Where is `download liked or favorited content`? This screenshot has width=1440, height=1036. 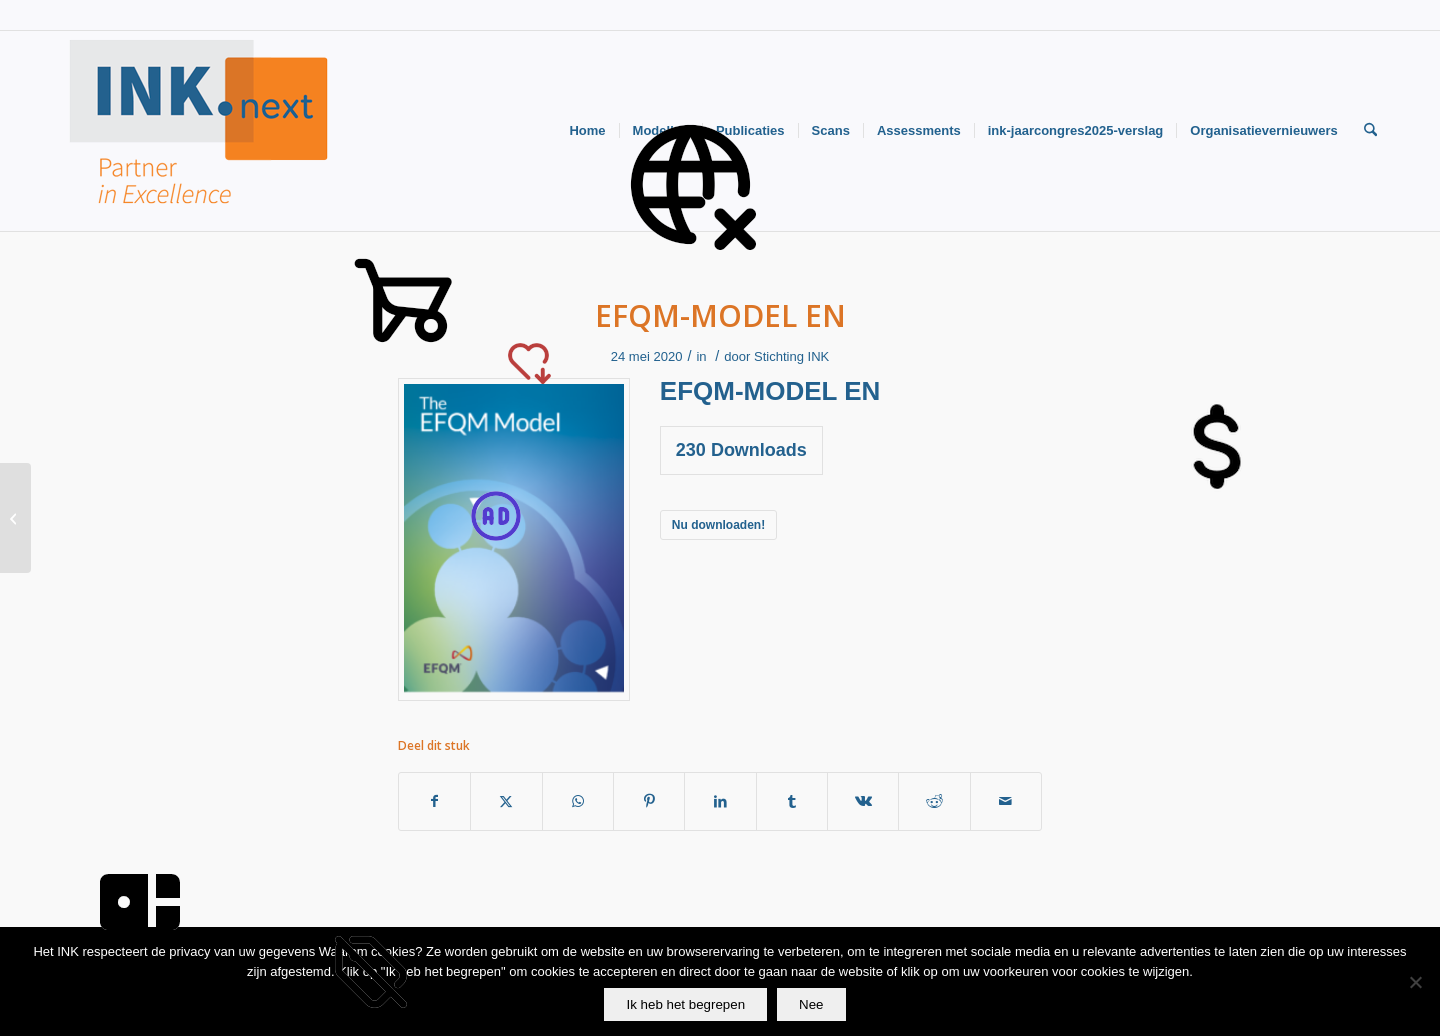 download liked or favorited content is located at coordinates (528, 361).